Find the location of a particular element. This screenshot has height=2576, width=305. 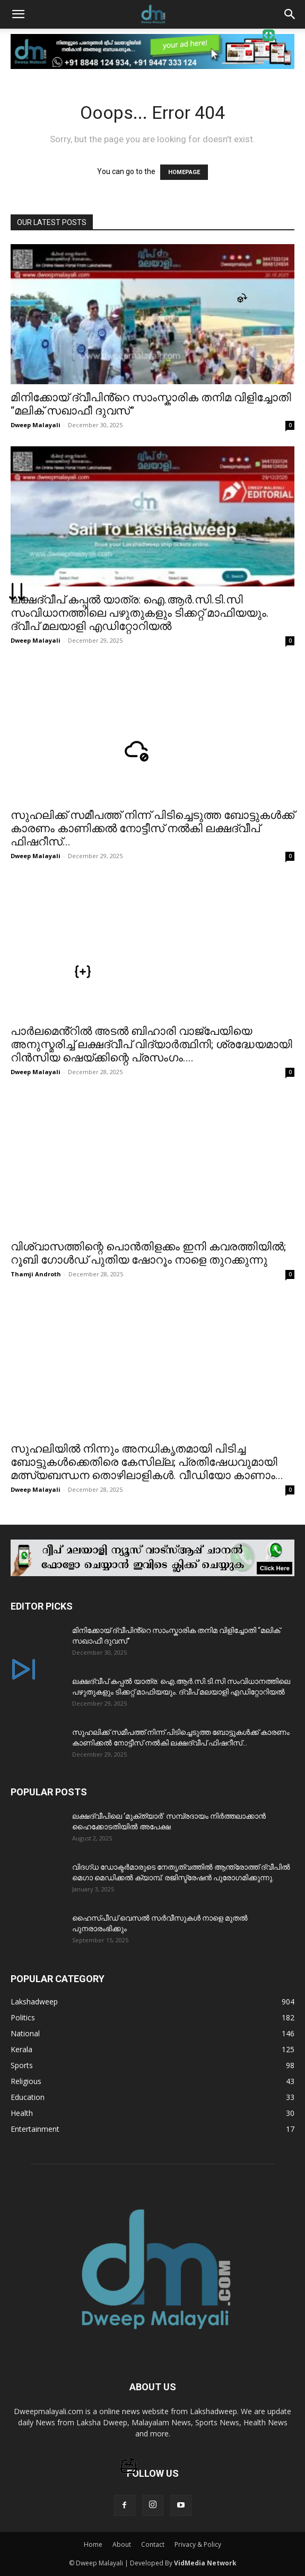

cancel cloud upload or sync is located at coordinates (136, 749).